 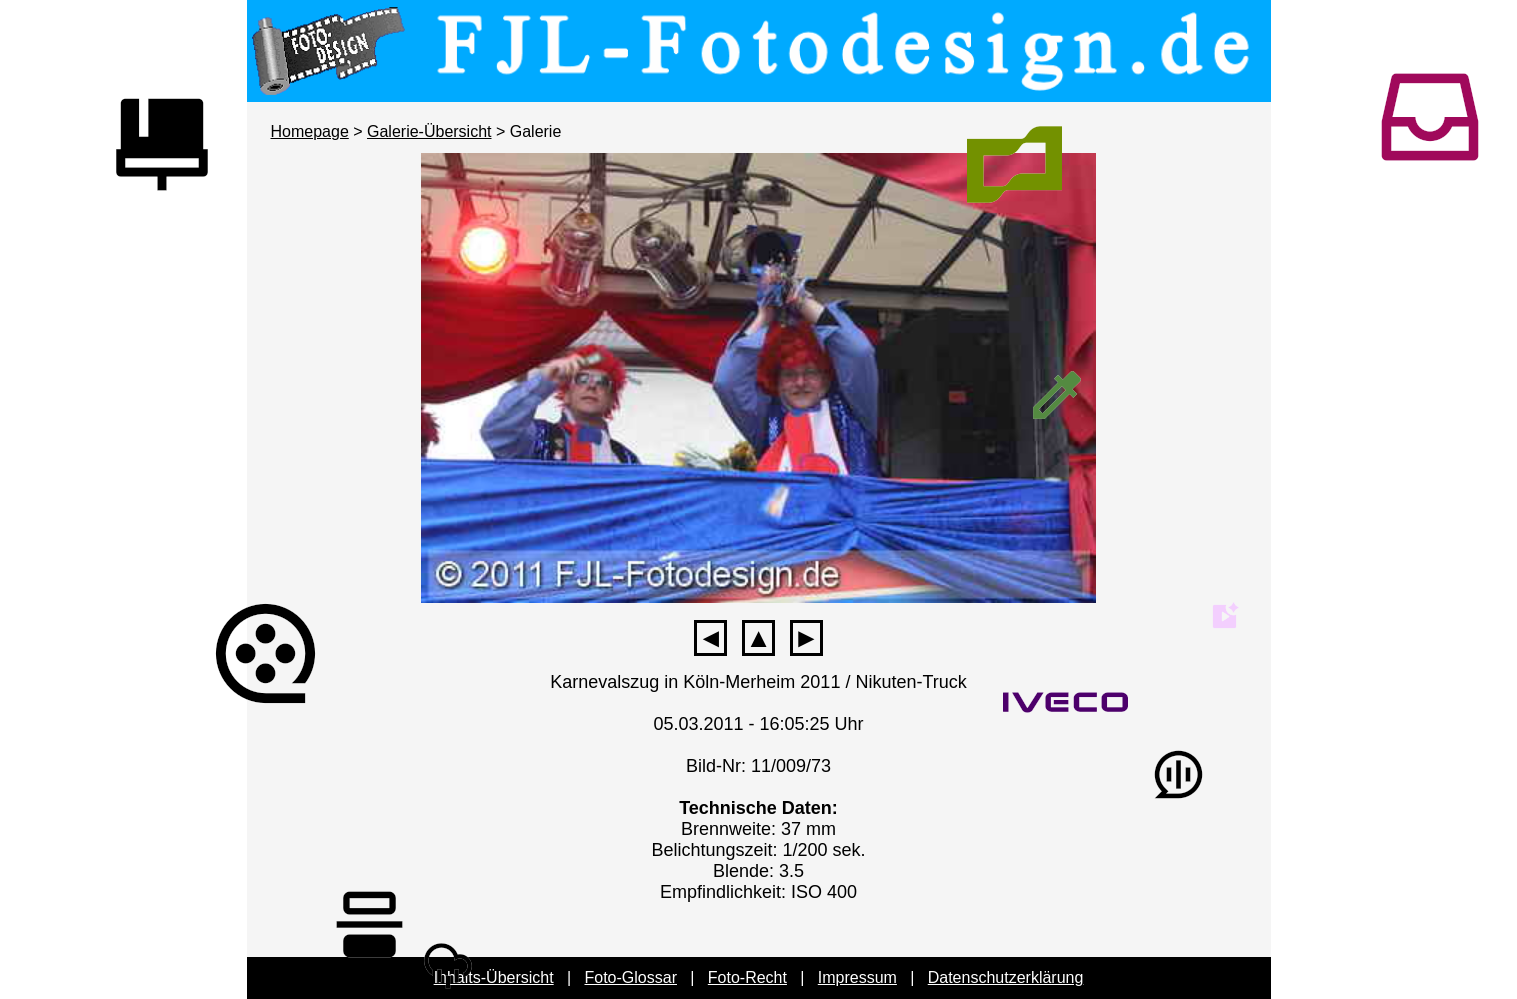 I want to click on access brush or painting tools, so click(x=162, y=140).